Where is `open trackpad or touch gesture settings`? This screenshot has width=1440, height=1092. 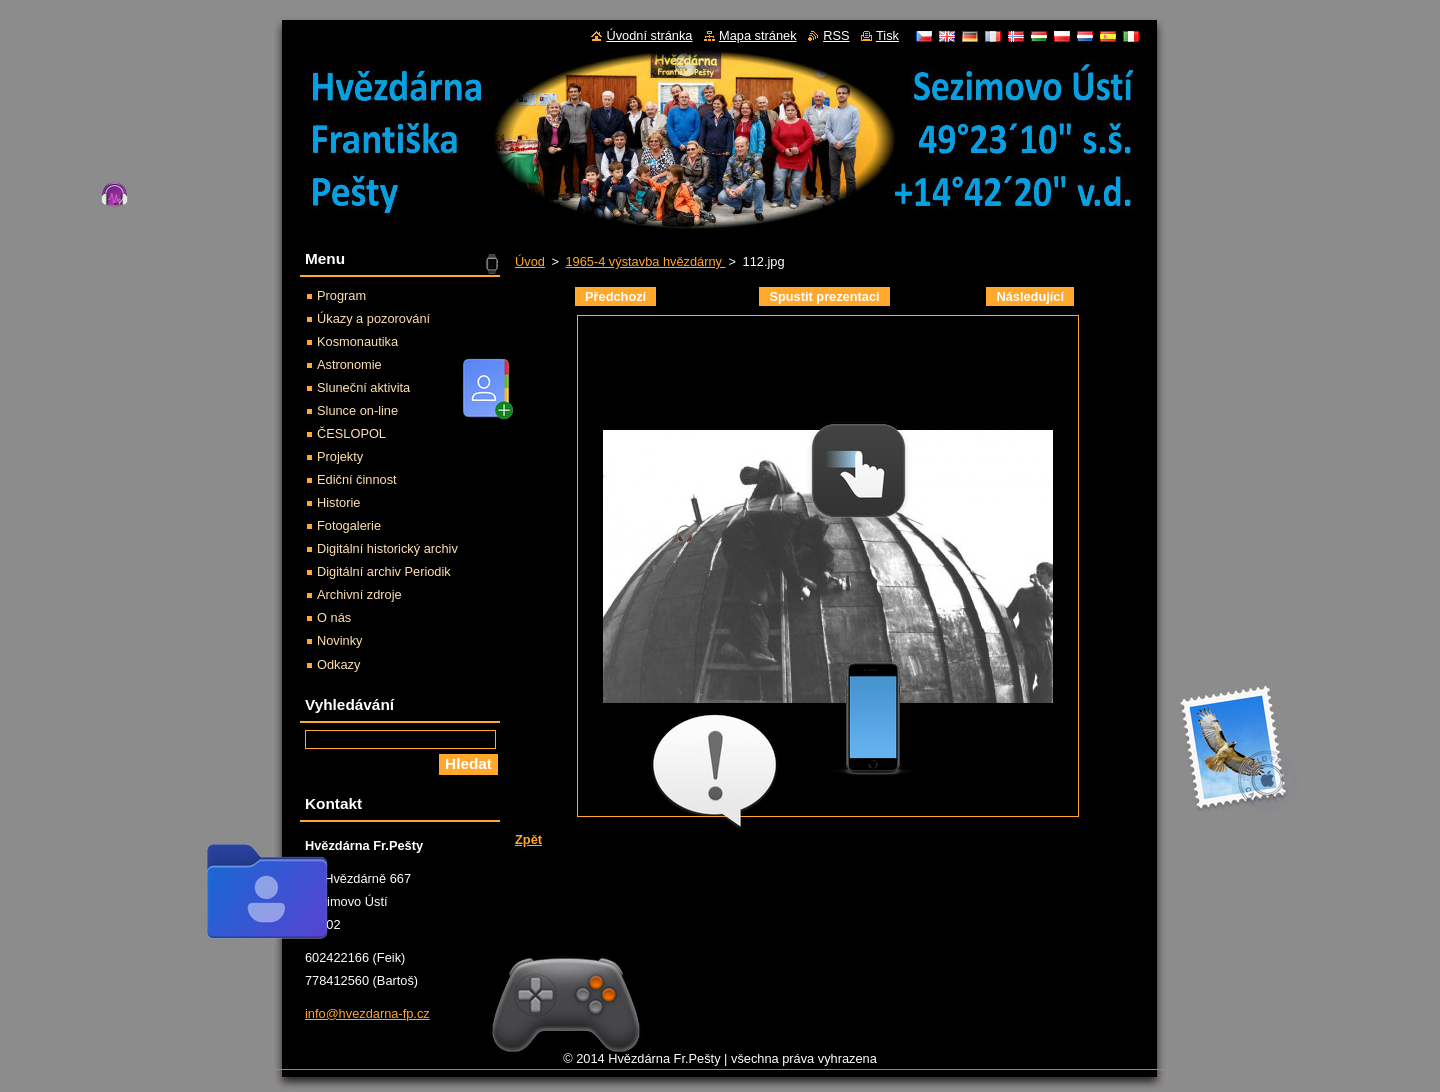
open trackpad or touch gesture settings is located at coordinates (858, 472).